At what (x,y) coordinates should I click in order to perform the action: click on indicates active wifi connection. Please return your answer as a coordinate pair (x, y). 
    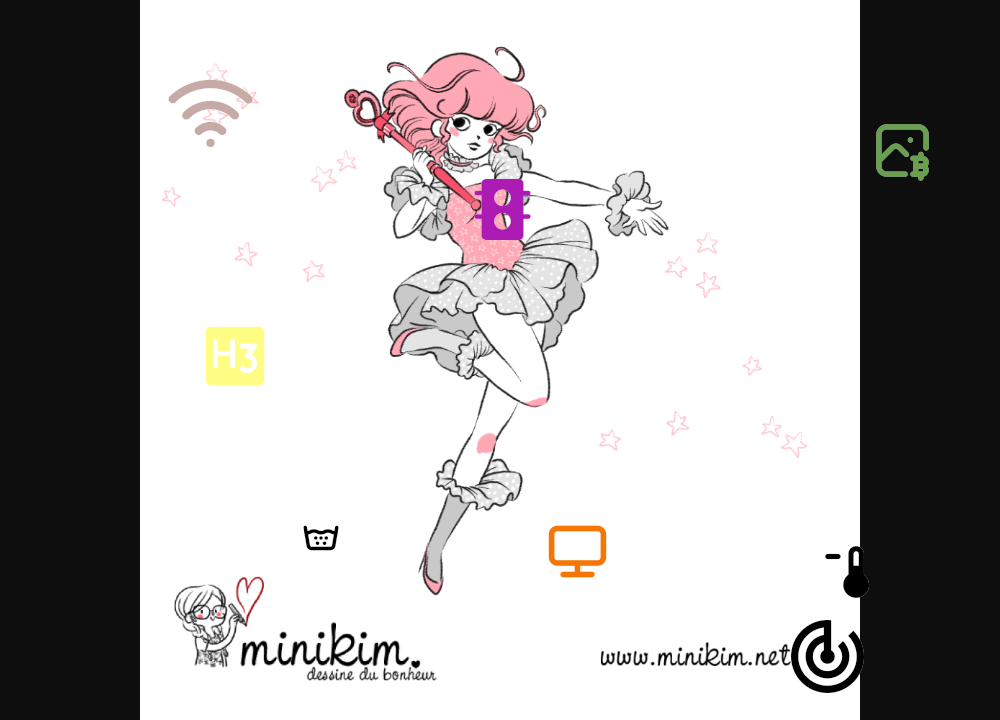
    Looking at the image, I should click on (210, 113).